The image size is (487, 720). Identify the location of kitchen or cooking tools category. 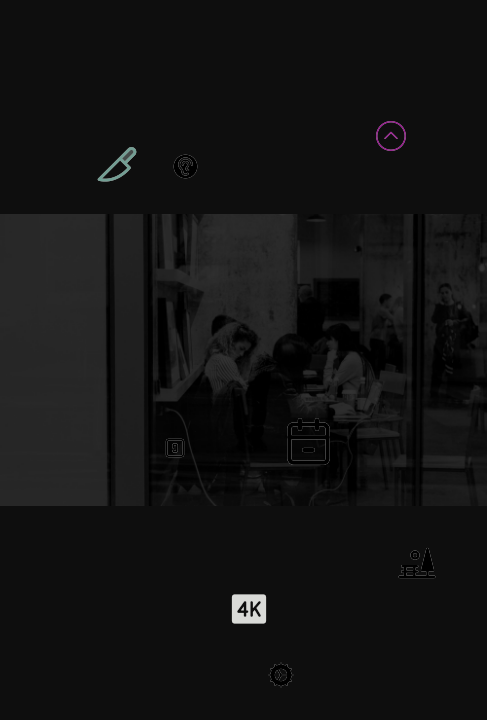
(117, 165).